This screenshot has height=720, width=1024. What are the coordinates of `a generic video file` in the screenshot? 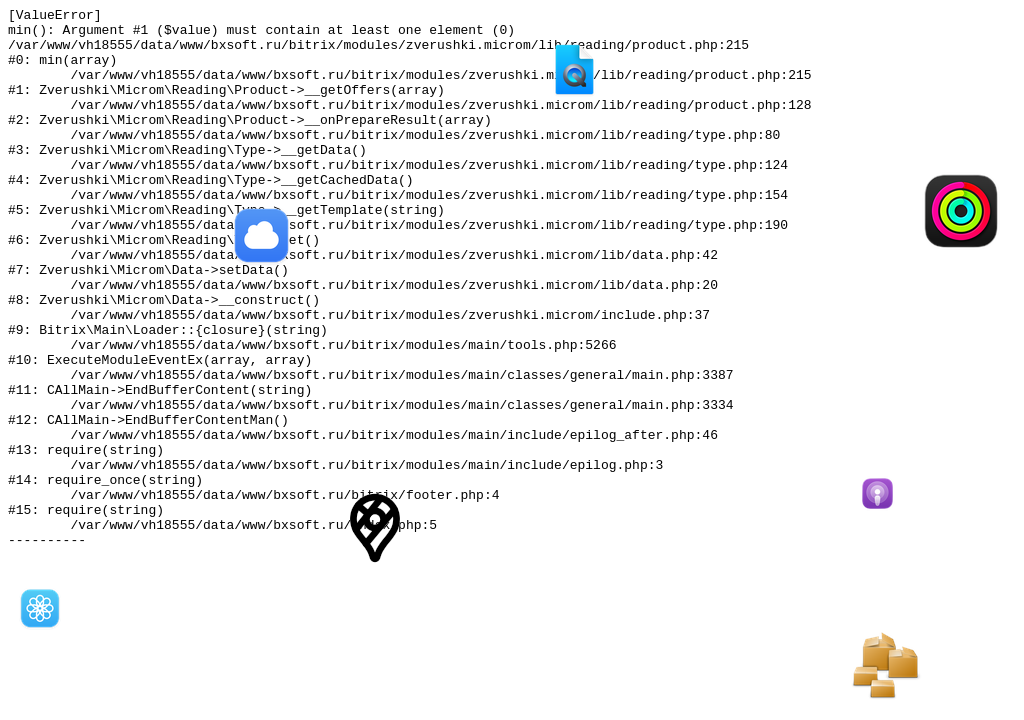 It's located at (574, 70).